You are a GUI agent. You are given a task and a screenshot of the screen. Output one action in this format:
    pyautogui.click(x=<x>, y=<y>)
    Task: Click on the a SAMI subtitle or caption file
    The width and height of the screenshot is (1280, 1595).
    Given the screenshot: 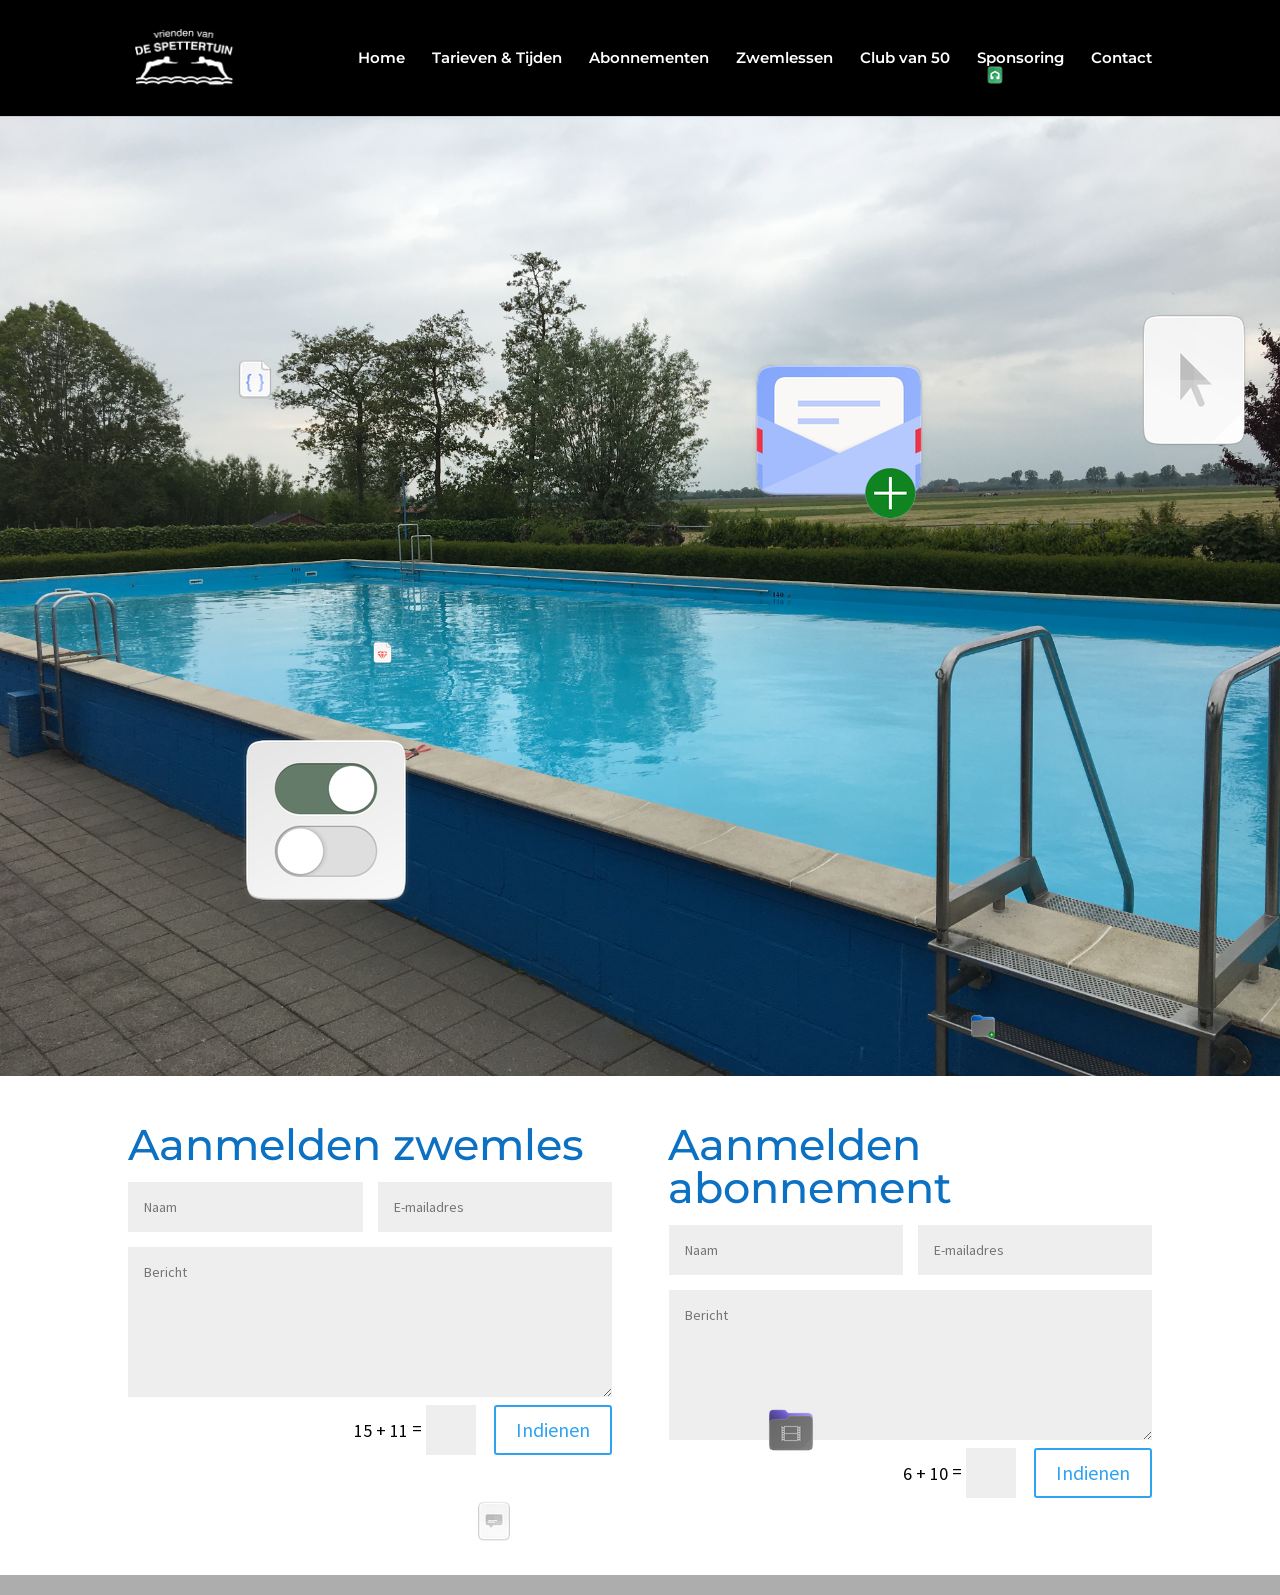 What is the action you would take?
    pyautogui.click(x=494, y=1521)
    